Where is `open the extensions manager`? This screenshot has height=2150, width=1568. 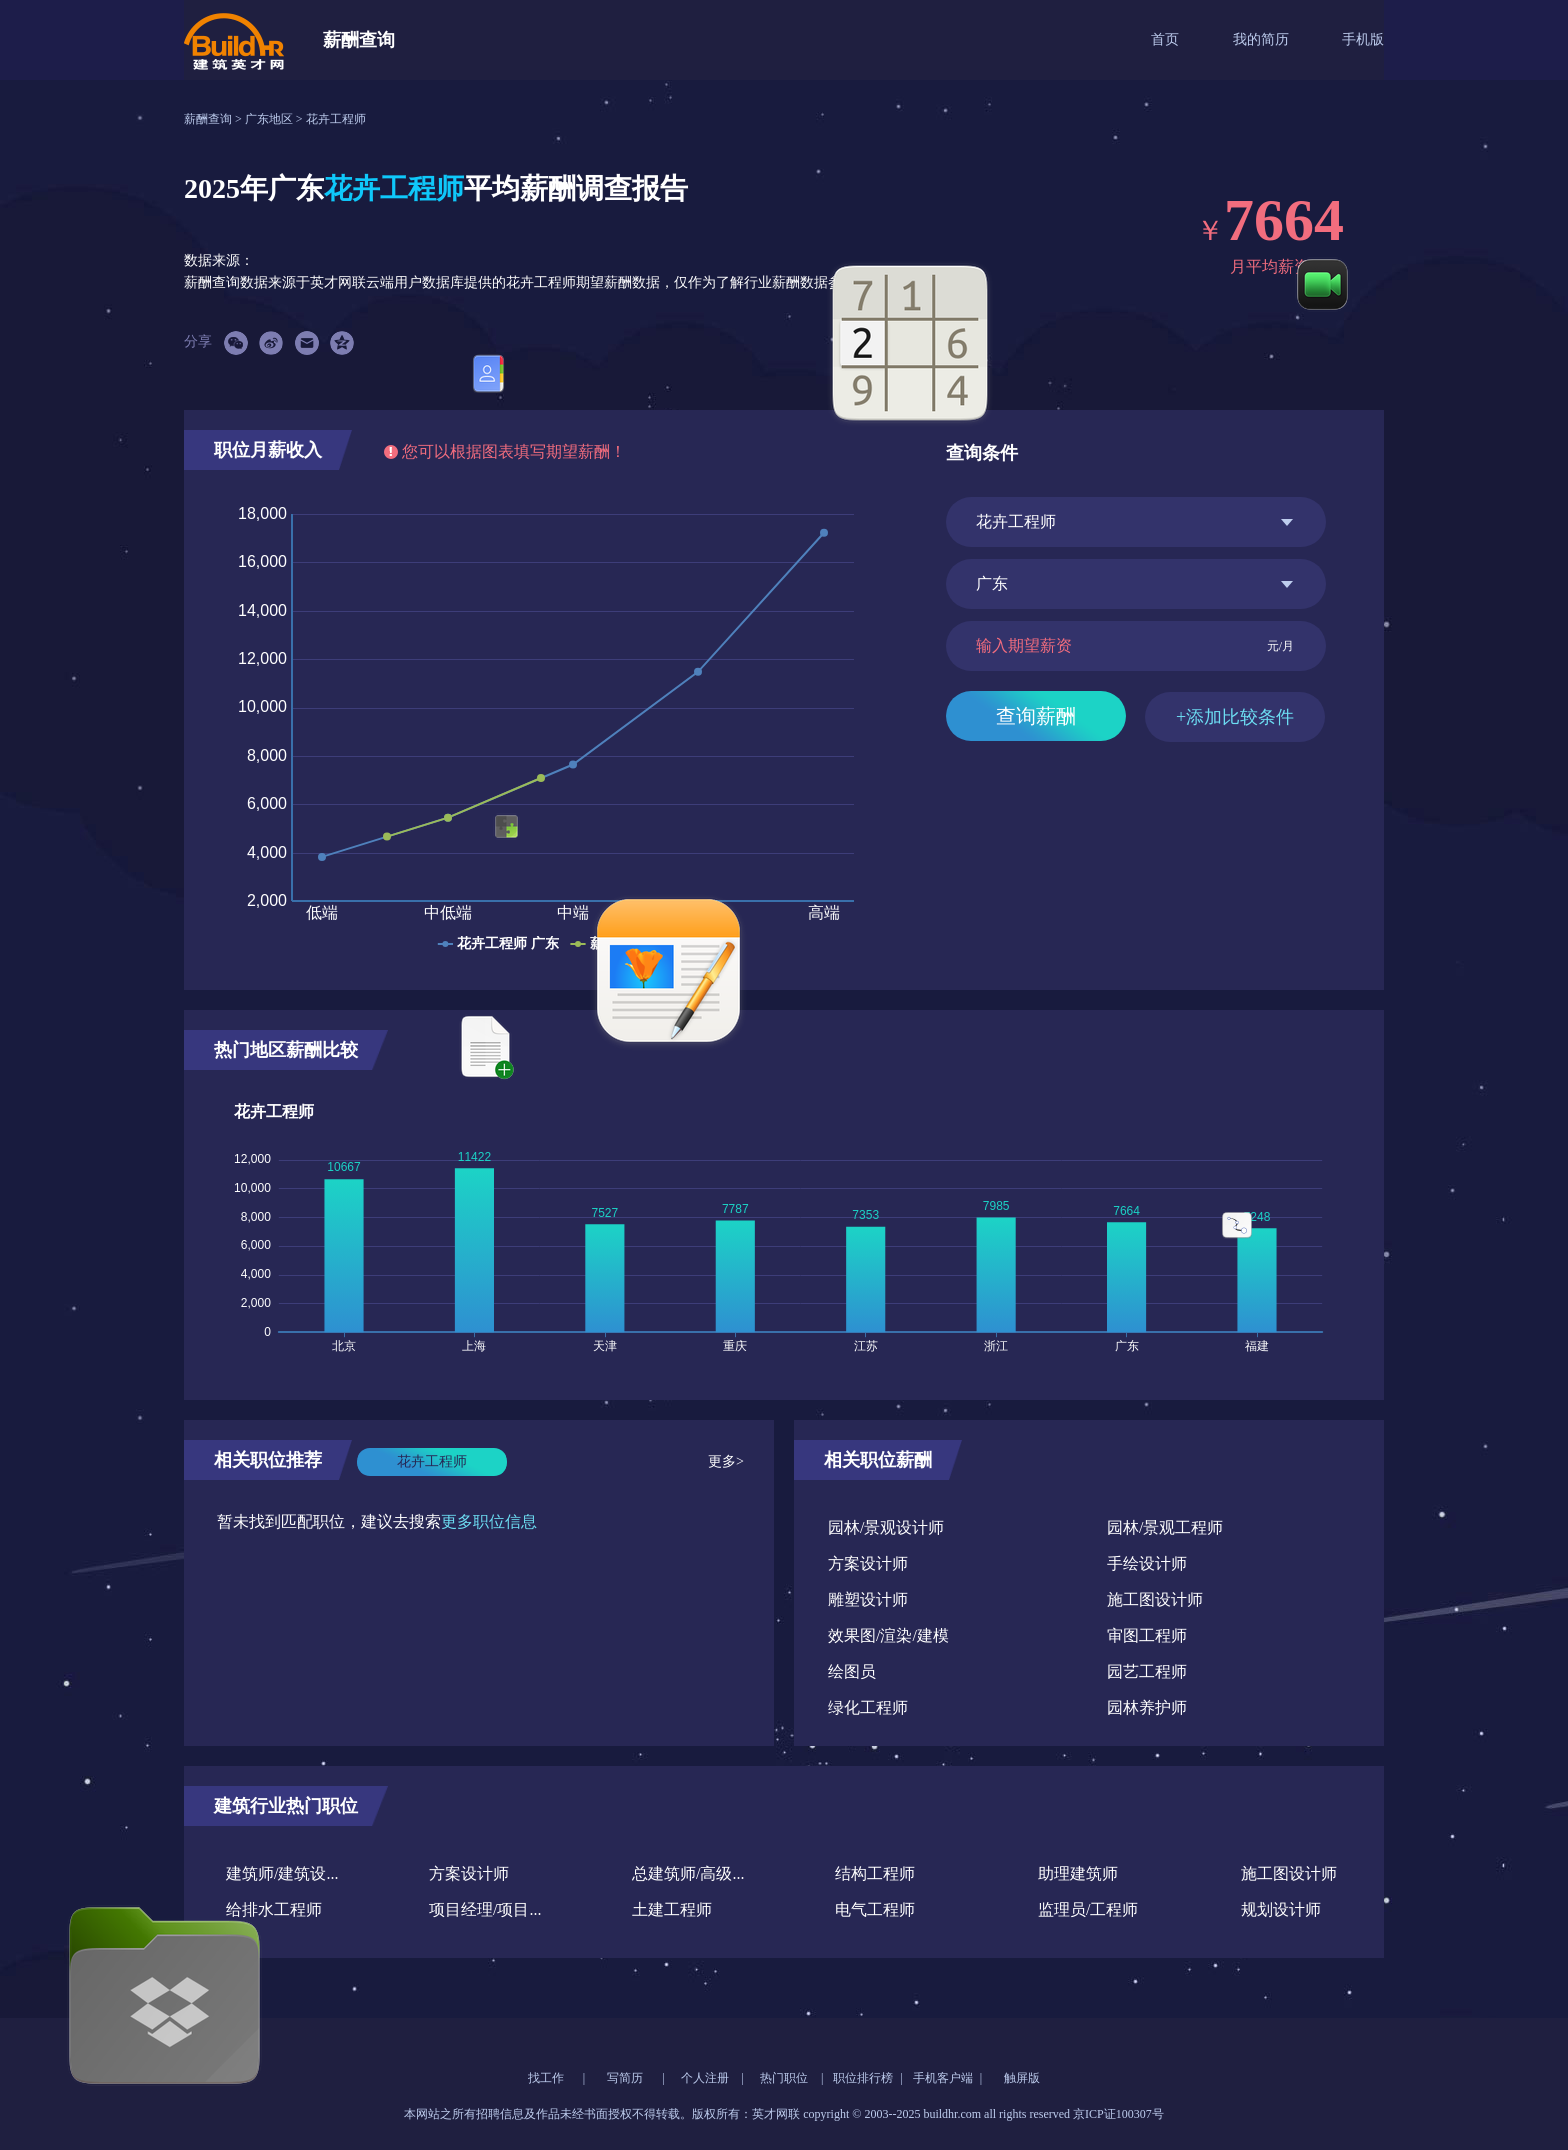
open the extensions manager is located at coordinates (506, 826).